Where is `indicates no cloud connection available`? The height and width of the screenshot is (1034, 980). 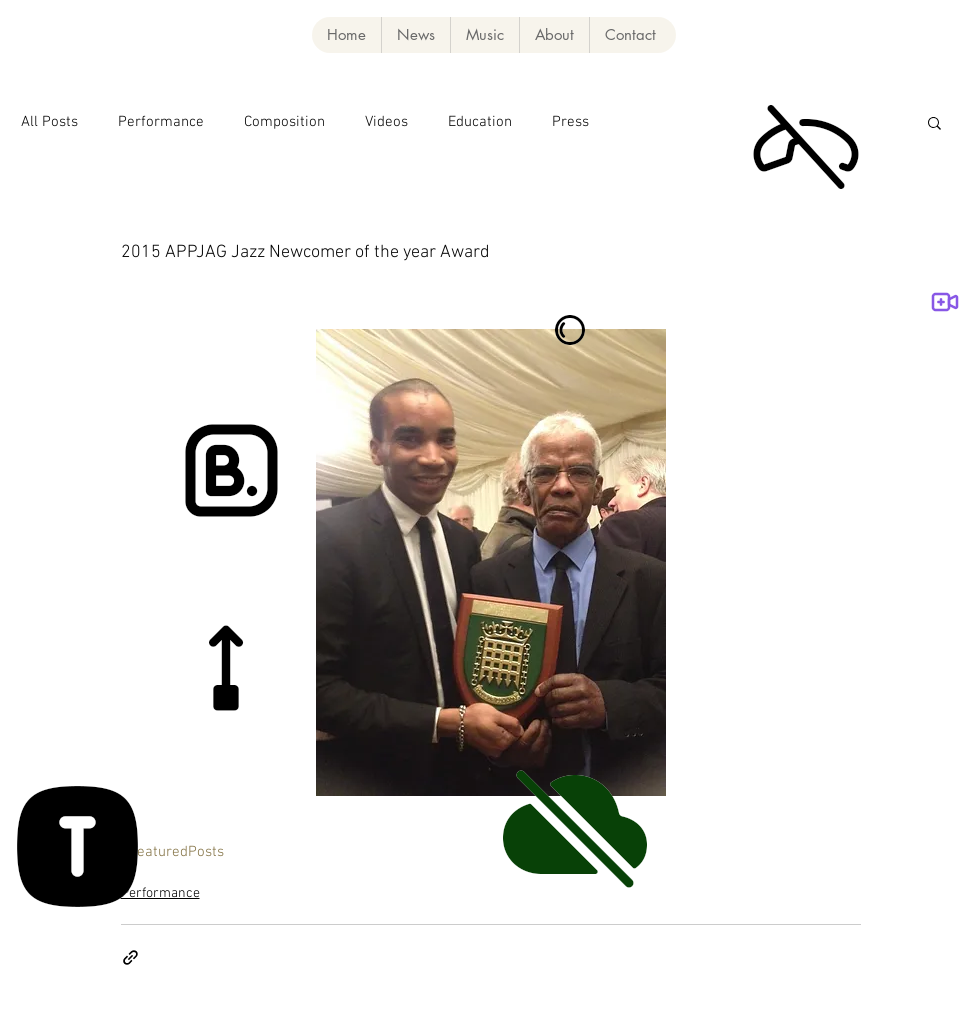
indicates no cloud connection available is located at coordinates (575, 829).